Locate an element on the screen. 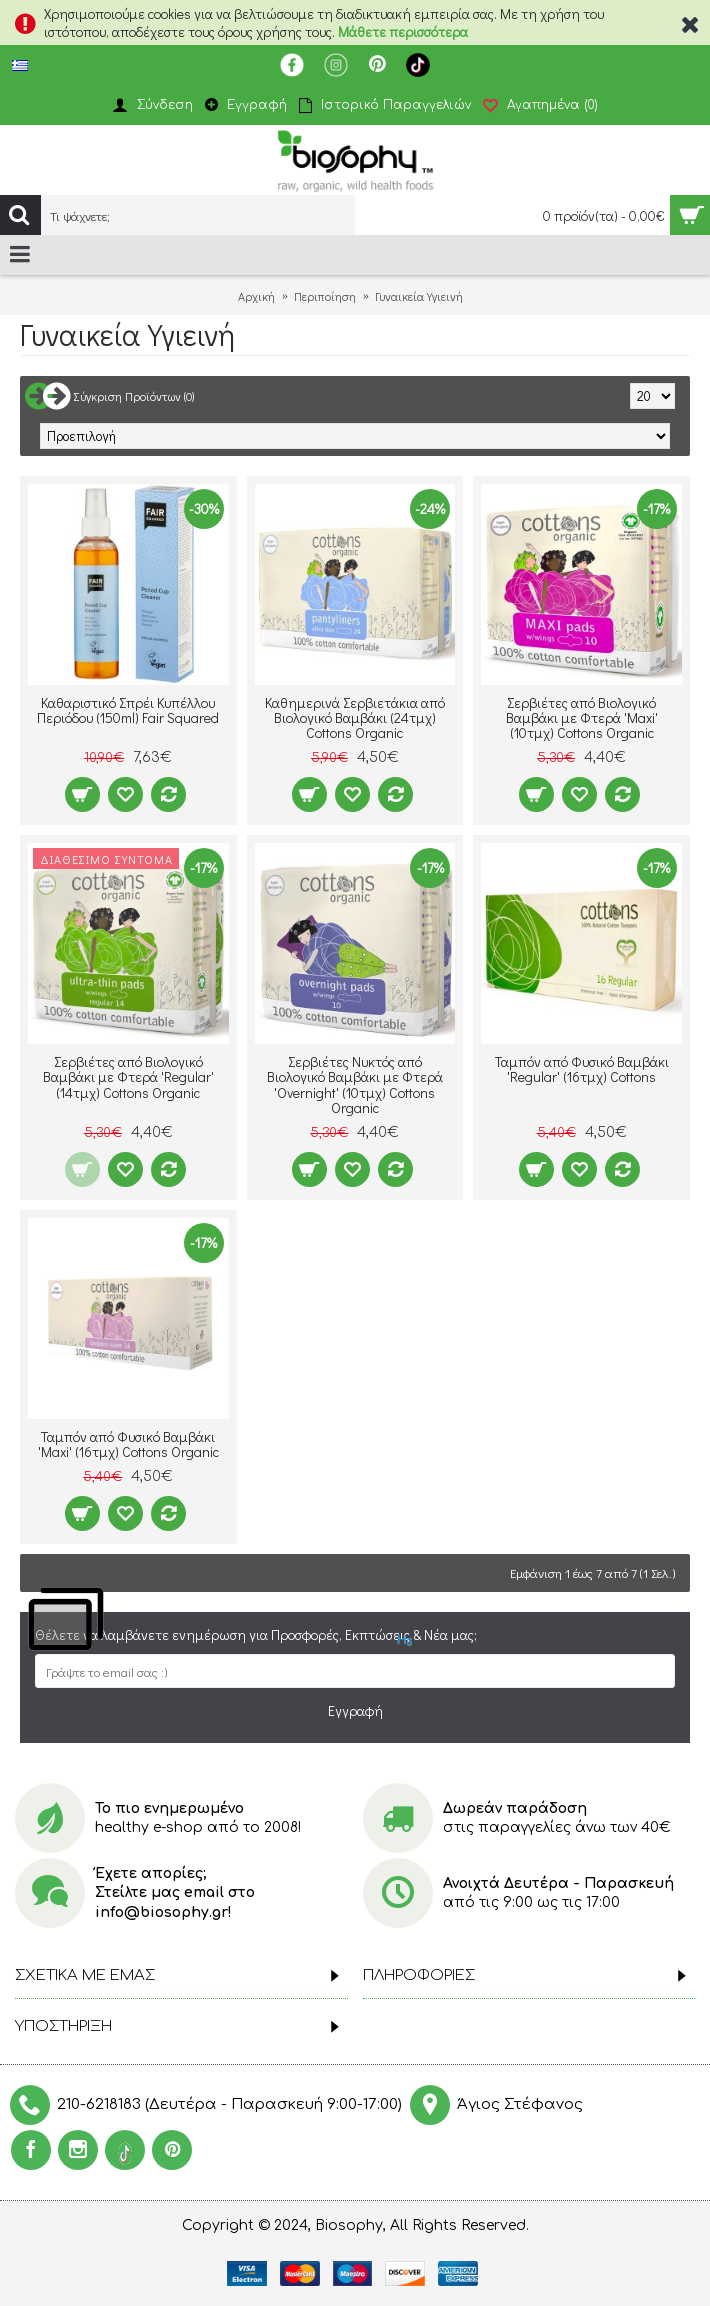  format text as heading level 3 is located at coordinates (404, 1640).